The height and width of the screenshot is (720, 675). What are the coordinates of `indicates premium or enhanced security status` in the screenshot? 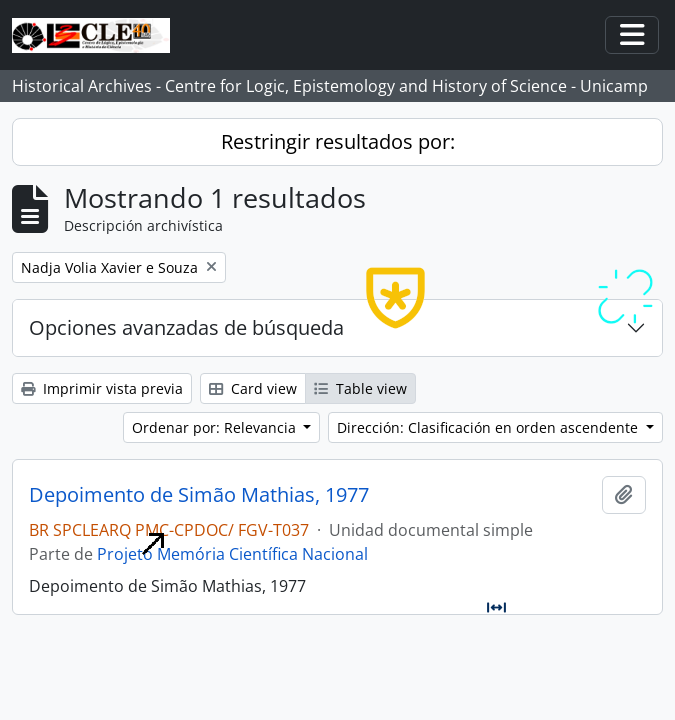 It's located at (395, 294).